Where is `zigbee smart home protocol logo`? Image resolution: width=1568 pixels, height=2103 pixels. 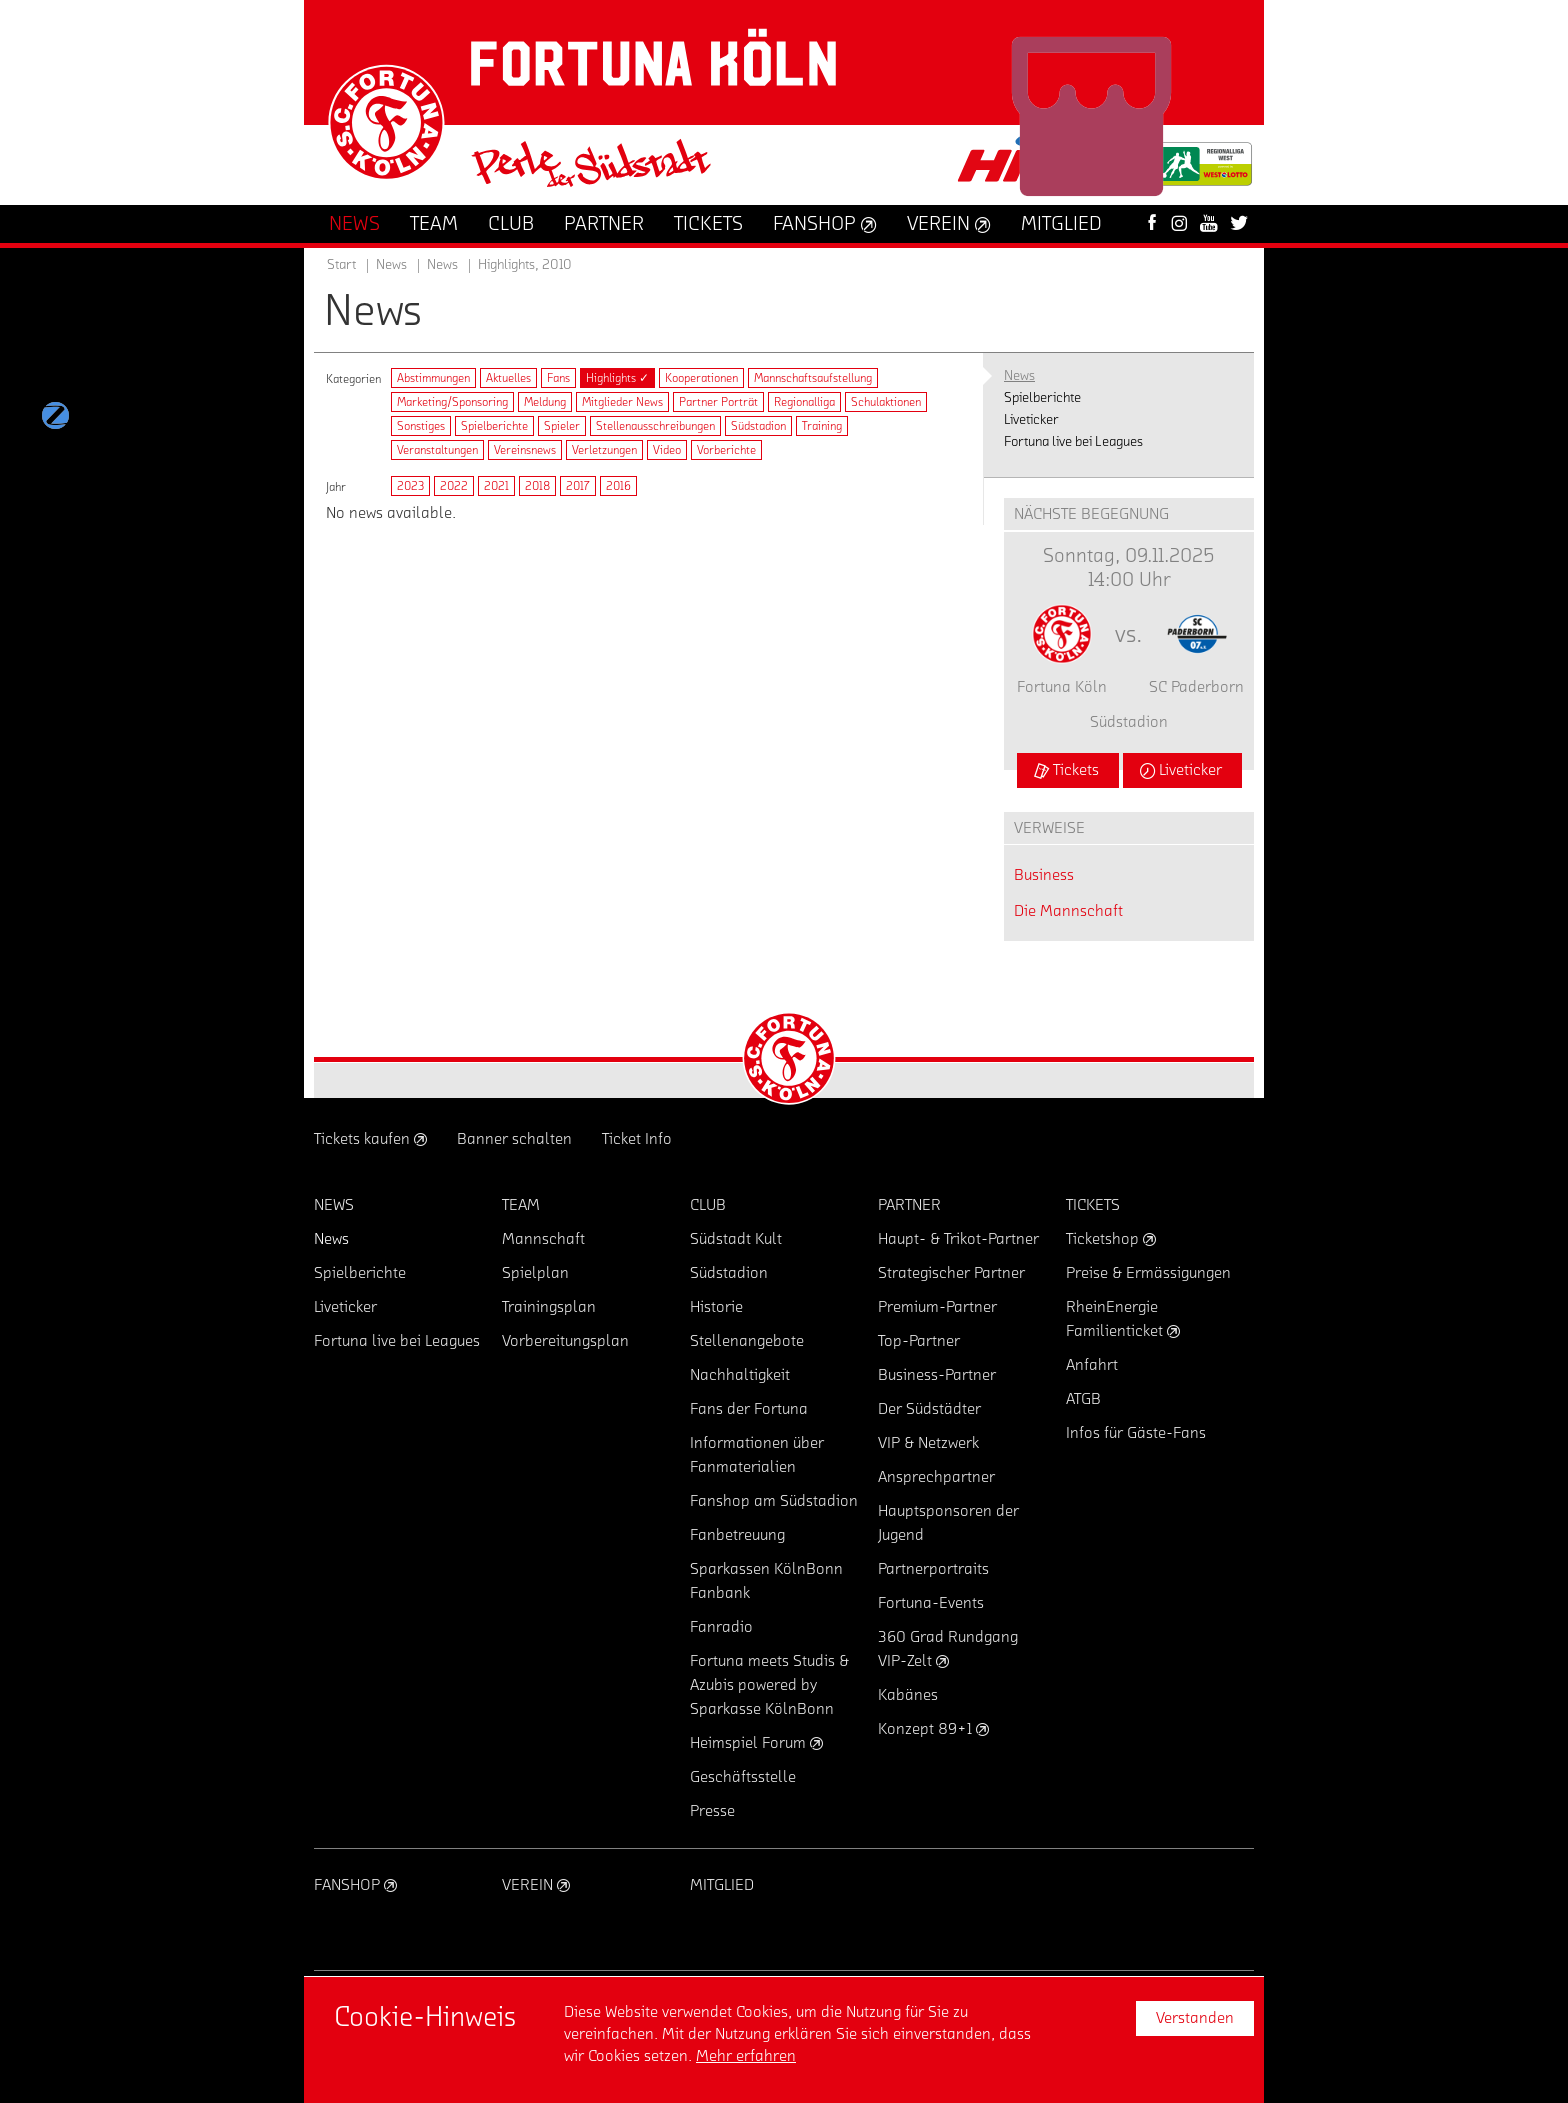
zigbee smart home protocol logo is located at coordinates (55, 415).